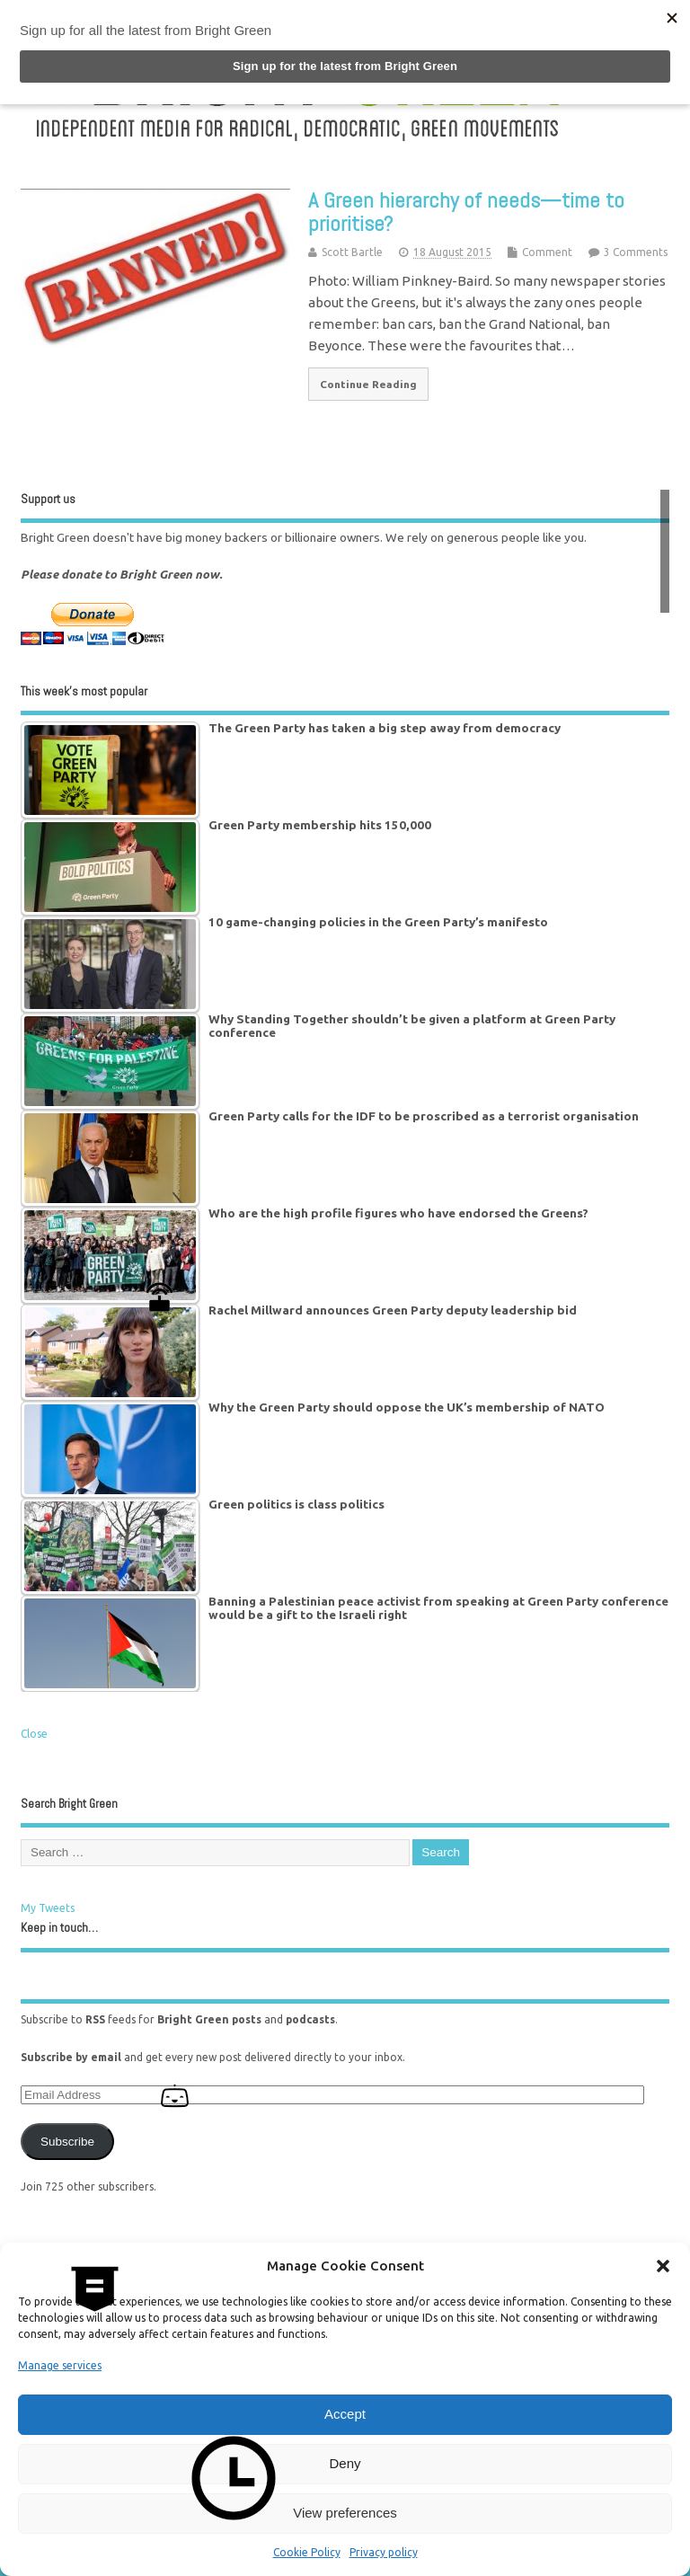 This screenshot has width=690, height=2576. I want to click on honor badge or achievement indicator, so click(94, 2288).